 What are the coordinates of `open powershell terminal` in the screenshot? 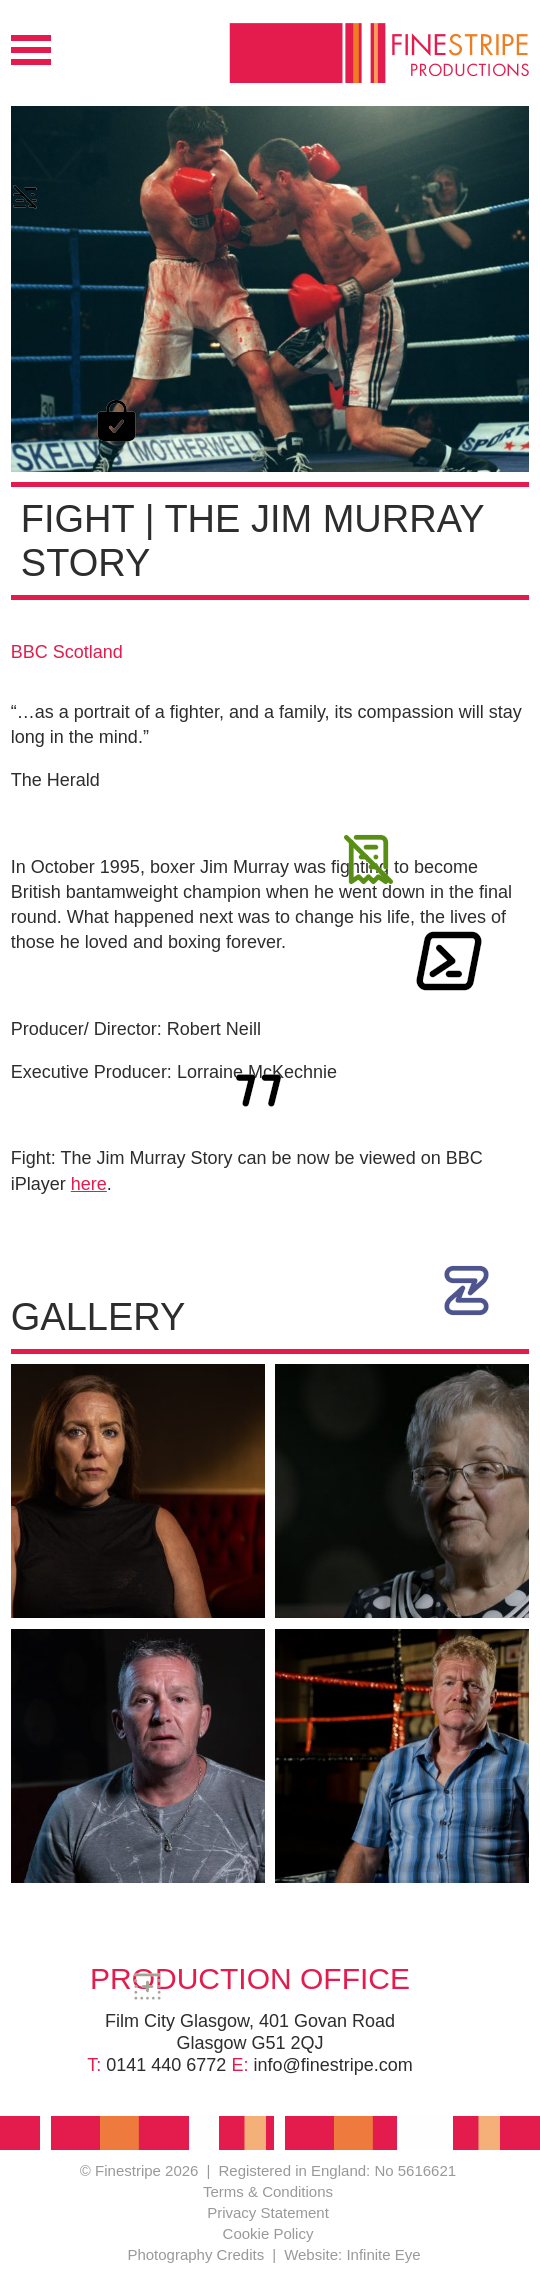 It's located at (449, 961).